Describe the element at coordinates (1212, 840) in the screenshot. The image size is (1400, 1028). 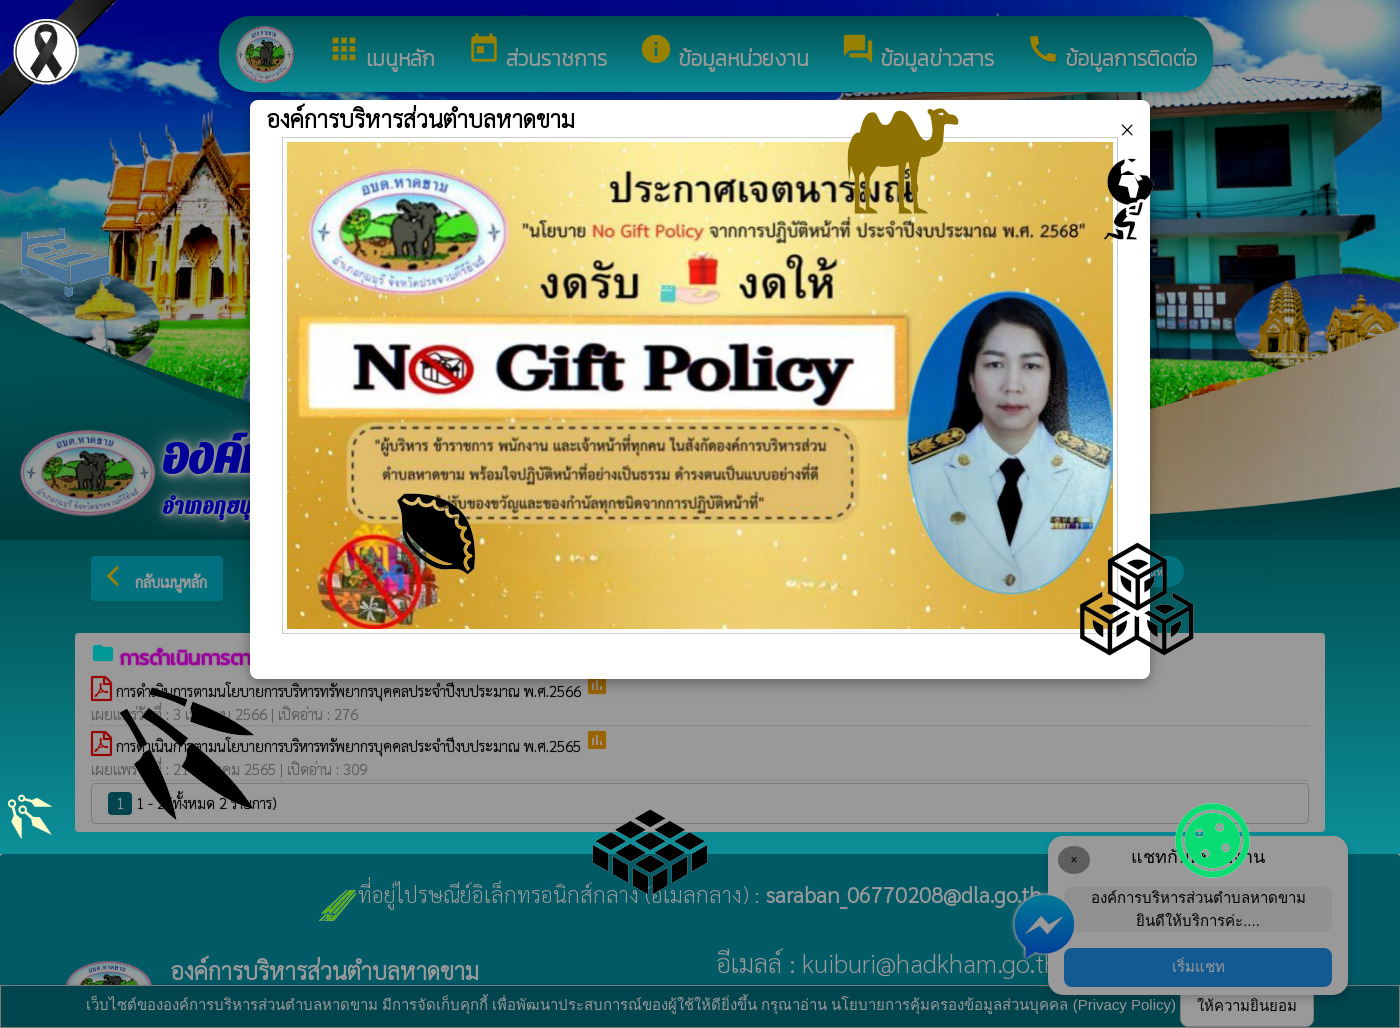
I see `clothing or fashion category` at that location.